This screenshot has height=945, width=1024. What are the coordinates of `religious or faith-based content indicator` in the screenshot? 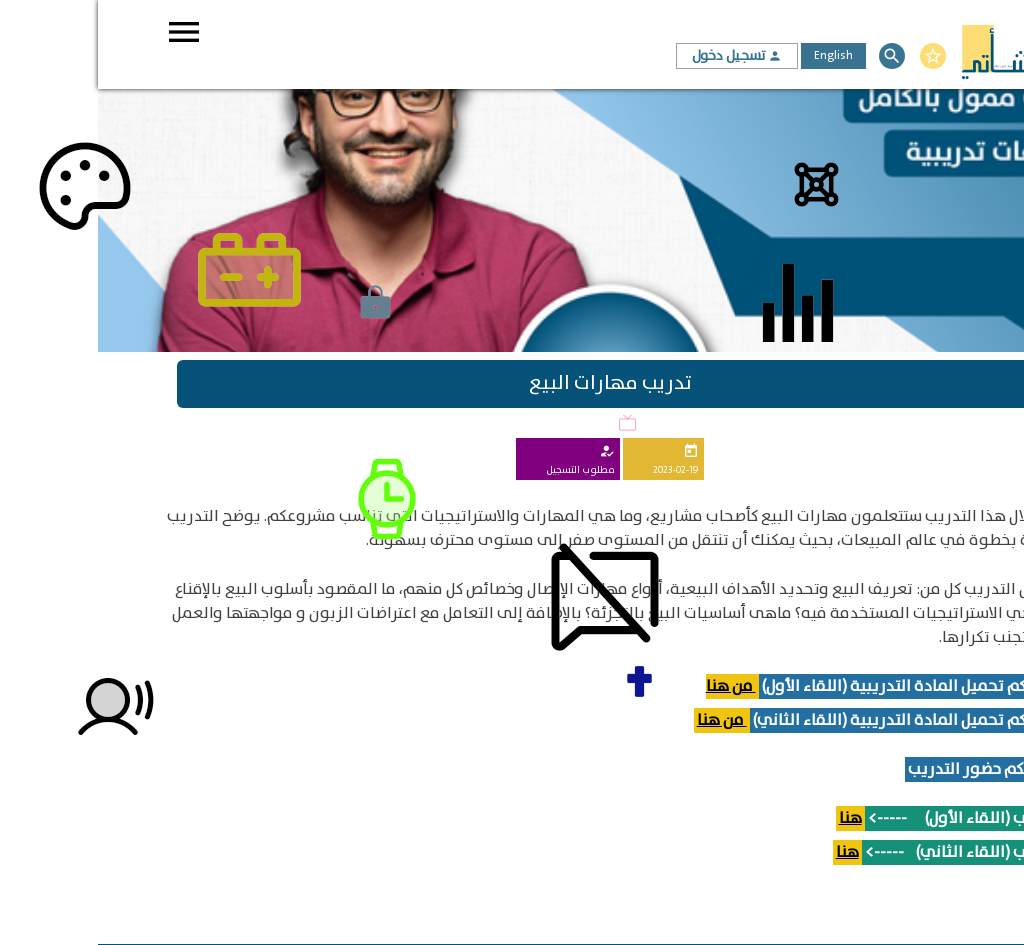 It's located at (639, 681).